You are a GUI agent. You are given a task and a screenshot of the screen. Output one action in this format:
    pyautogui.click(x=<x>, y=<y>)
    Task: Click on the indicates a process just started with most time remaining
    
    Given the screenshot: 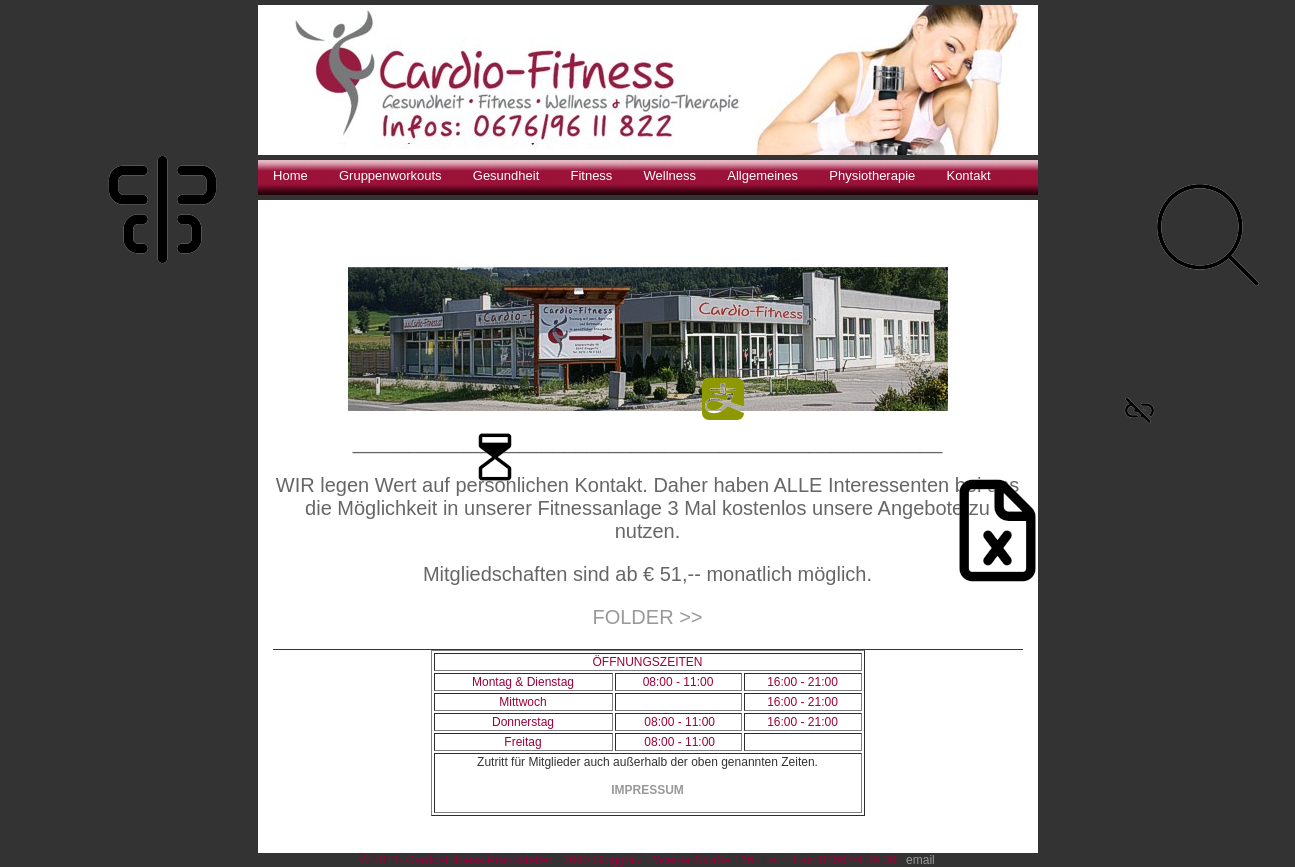 What is the action you would take?
    pyautogui.click(x=495, y=457)
    